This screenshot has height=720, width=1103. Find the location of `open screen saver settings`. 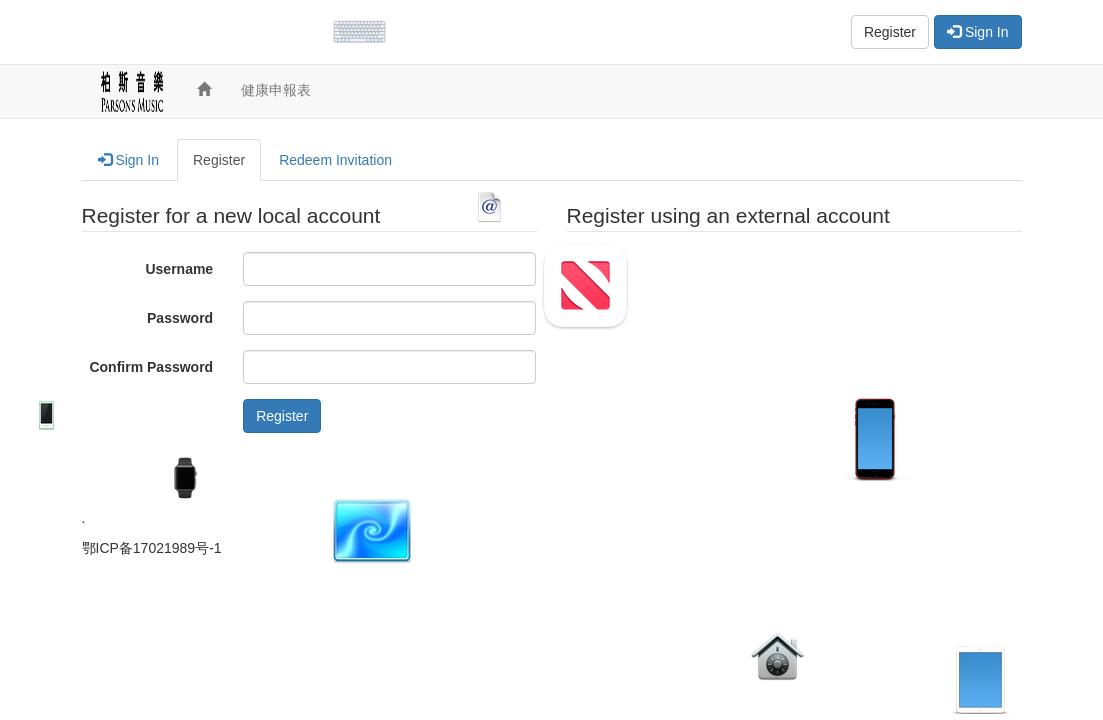

open screen saver settings is located at coordinates (372, 532).